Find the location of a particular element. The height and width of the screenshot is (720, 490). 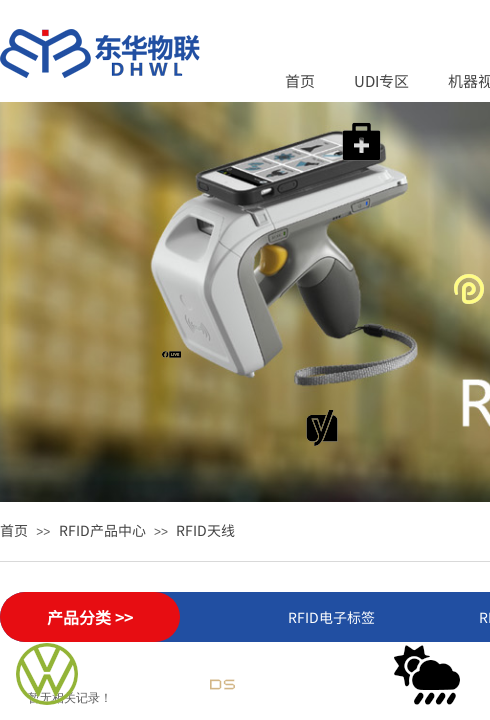

access health or medical resources is located at coordinates (361, 143).